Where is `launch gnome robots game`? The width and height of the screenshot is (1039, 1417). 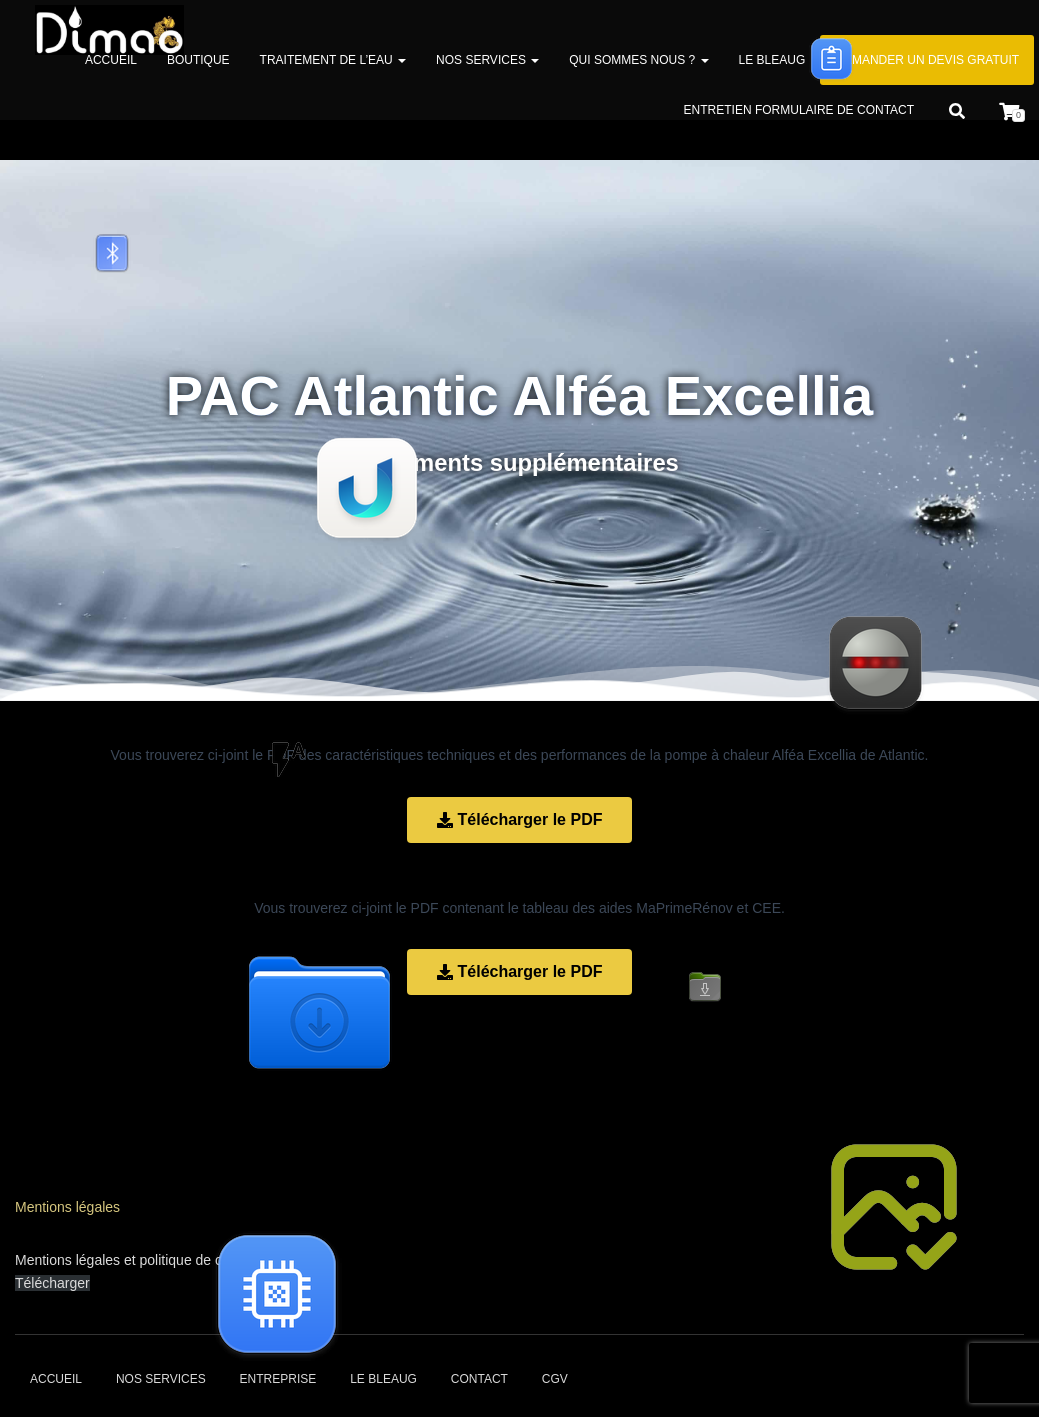
launch gnome robots game is located at coordinates (875, 662).